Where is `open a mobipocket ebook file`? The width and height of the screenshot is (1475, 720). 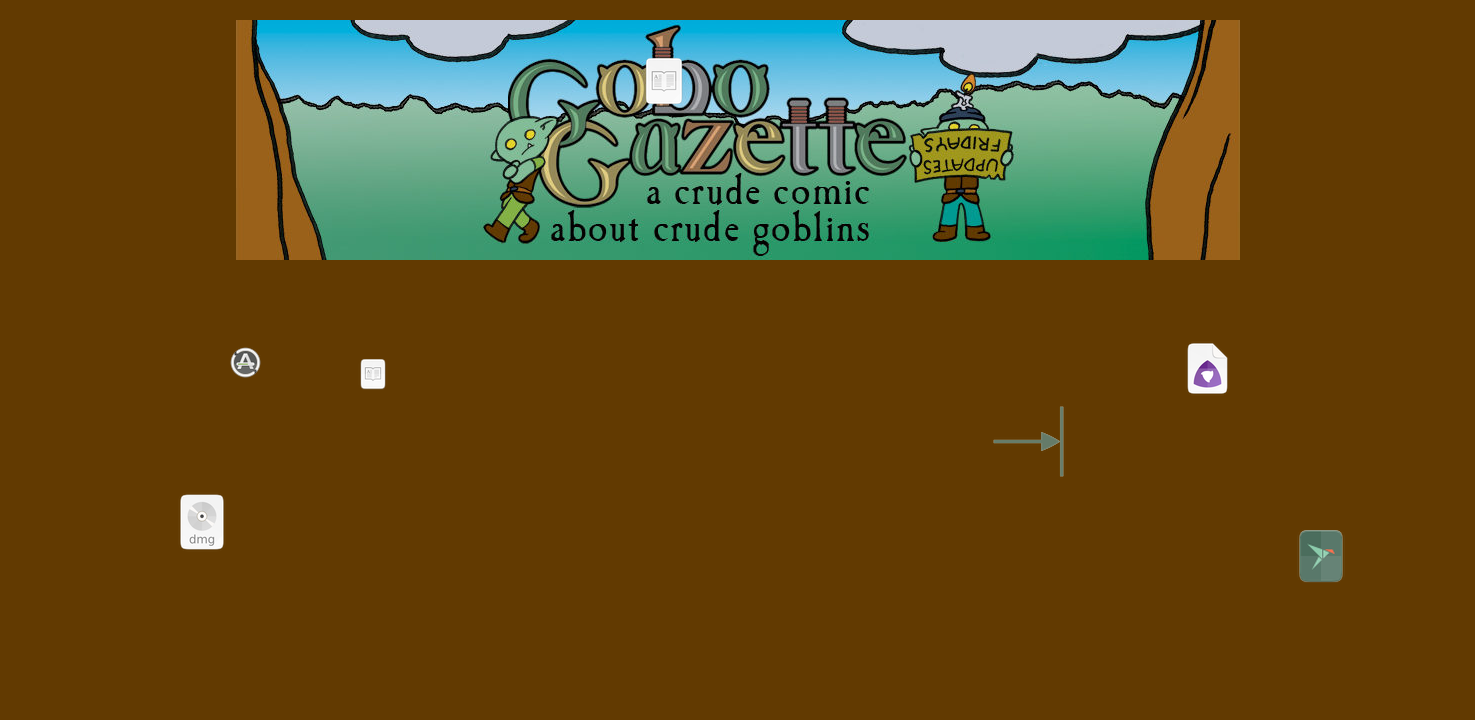 open a mobipocket ebook file is located at coordinates (373, 374).